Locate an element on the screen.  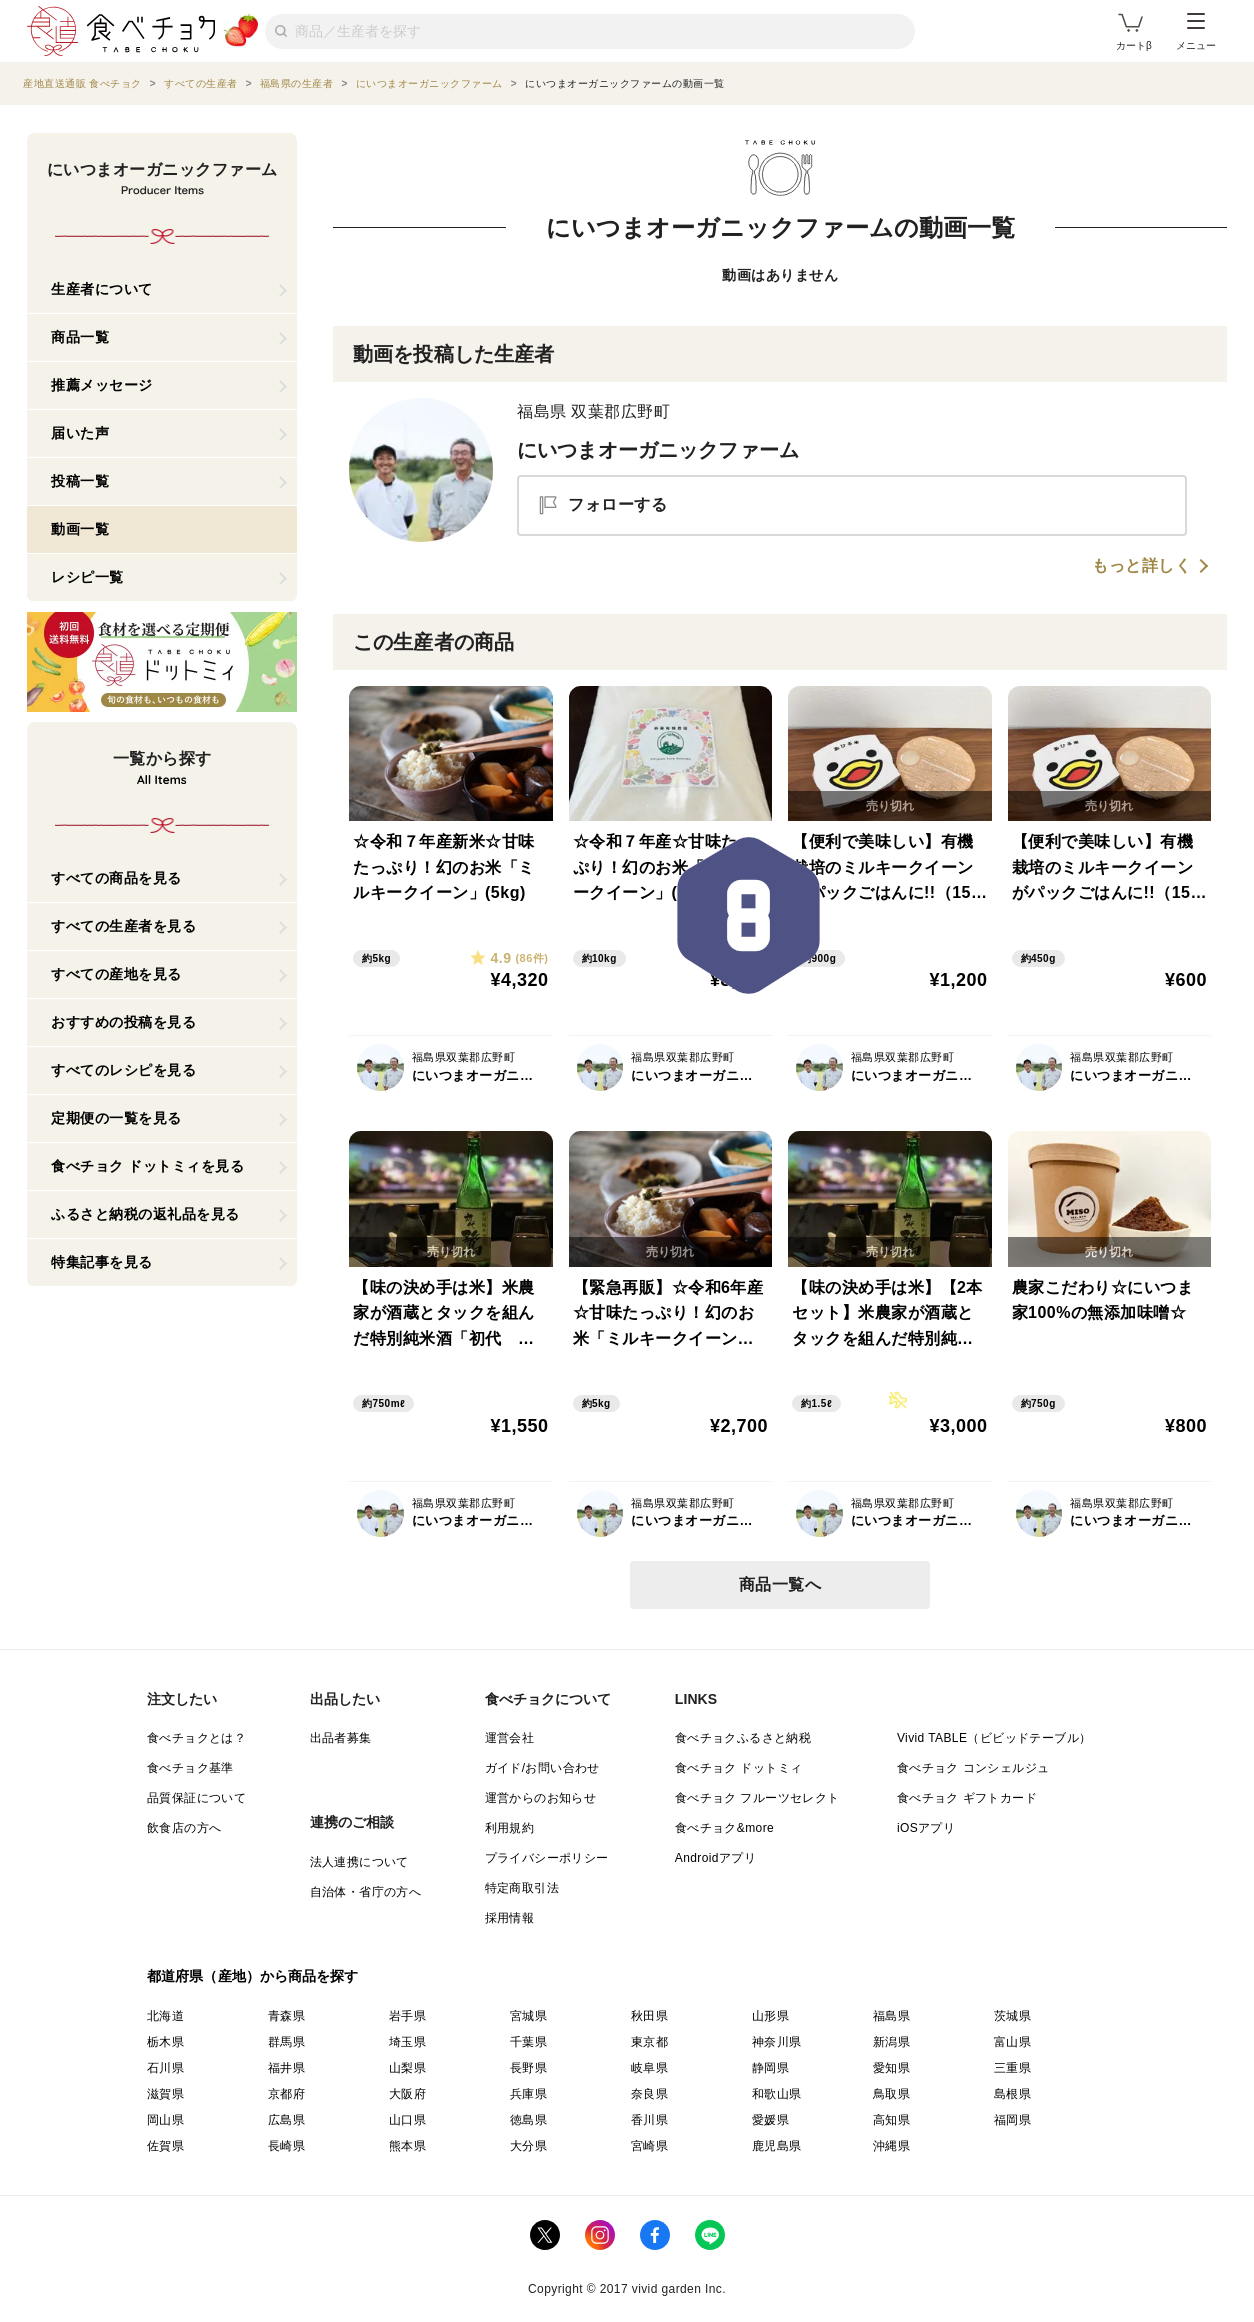
disable airplane mode is located at coordinates (898, 1400).